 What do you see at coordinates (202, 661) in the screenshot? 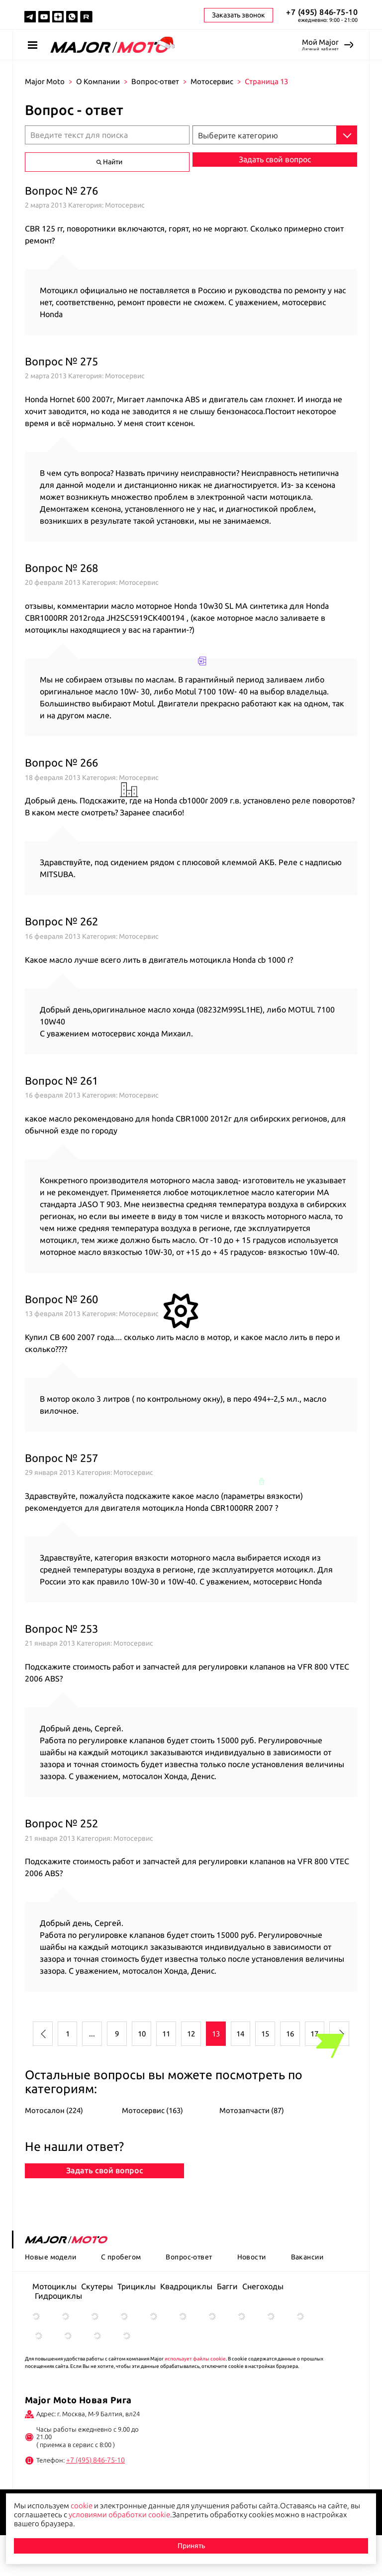
I see `open Microsoft Word` at bounding box center [202, 661].